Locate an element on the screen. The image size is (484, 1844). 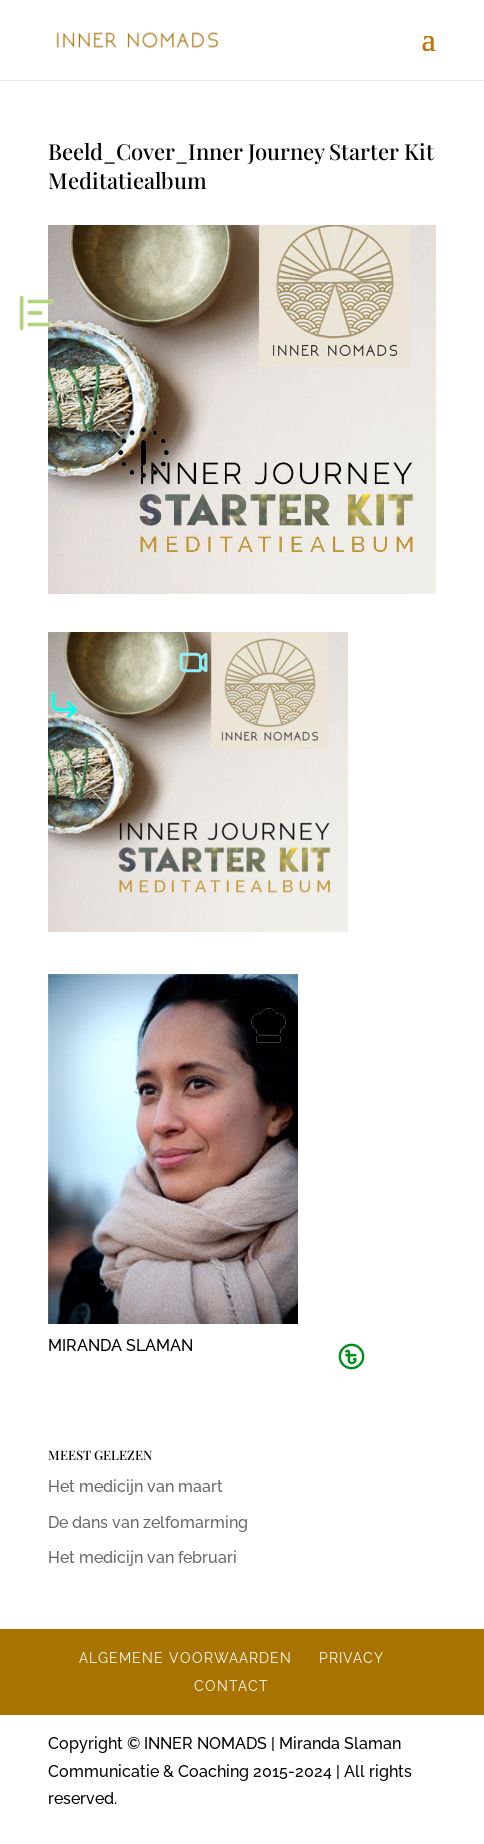
align text to the left is located at coordinates (37, 313).